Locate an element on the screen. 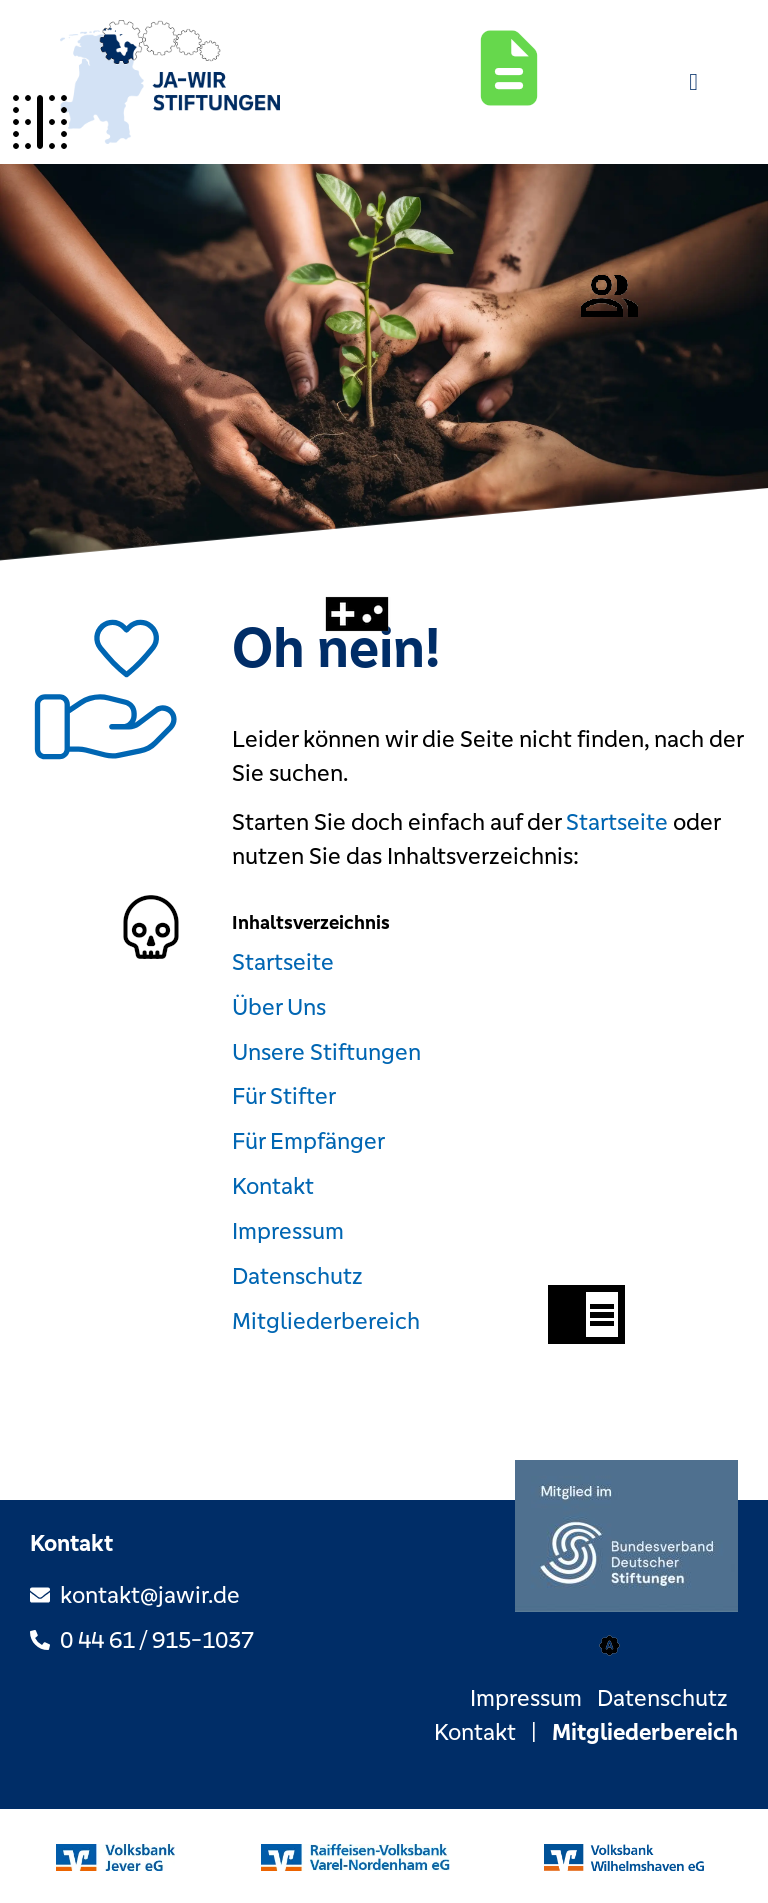 Image resolution: width=768 pixels, height=1903 pixels. view contacts or people list is located at coordinates (609, 295).